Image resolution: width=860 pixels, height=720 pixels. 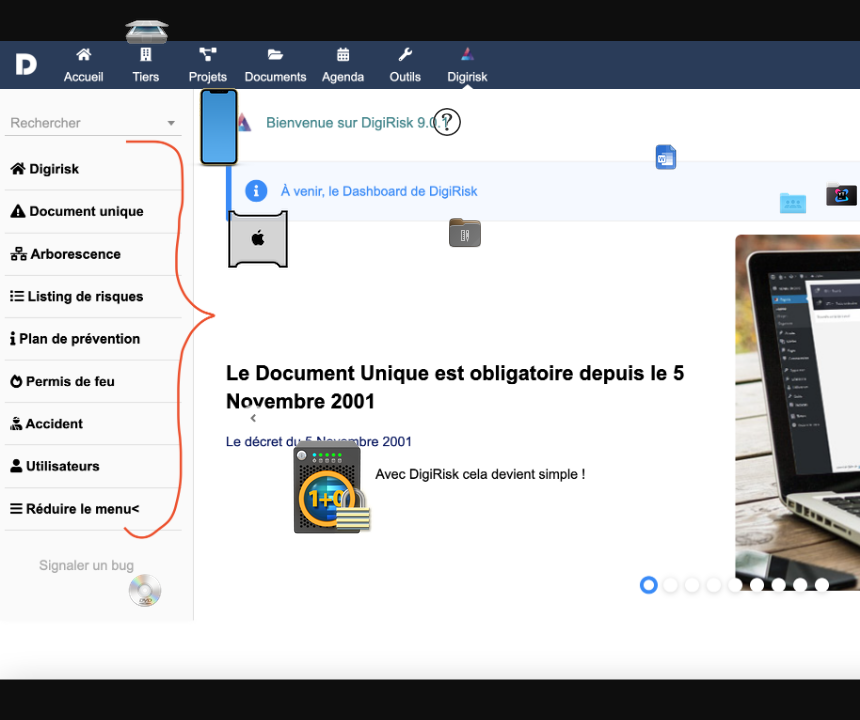 I want to click on access DVD drive or optical disc contents, so click(x=145, y=591).